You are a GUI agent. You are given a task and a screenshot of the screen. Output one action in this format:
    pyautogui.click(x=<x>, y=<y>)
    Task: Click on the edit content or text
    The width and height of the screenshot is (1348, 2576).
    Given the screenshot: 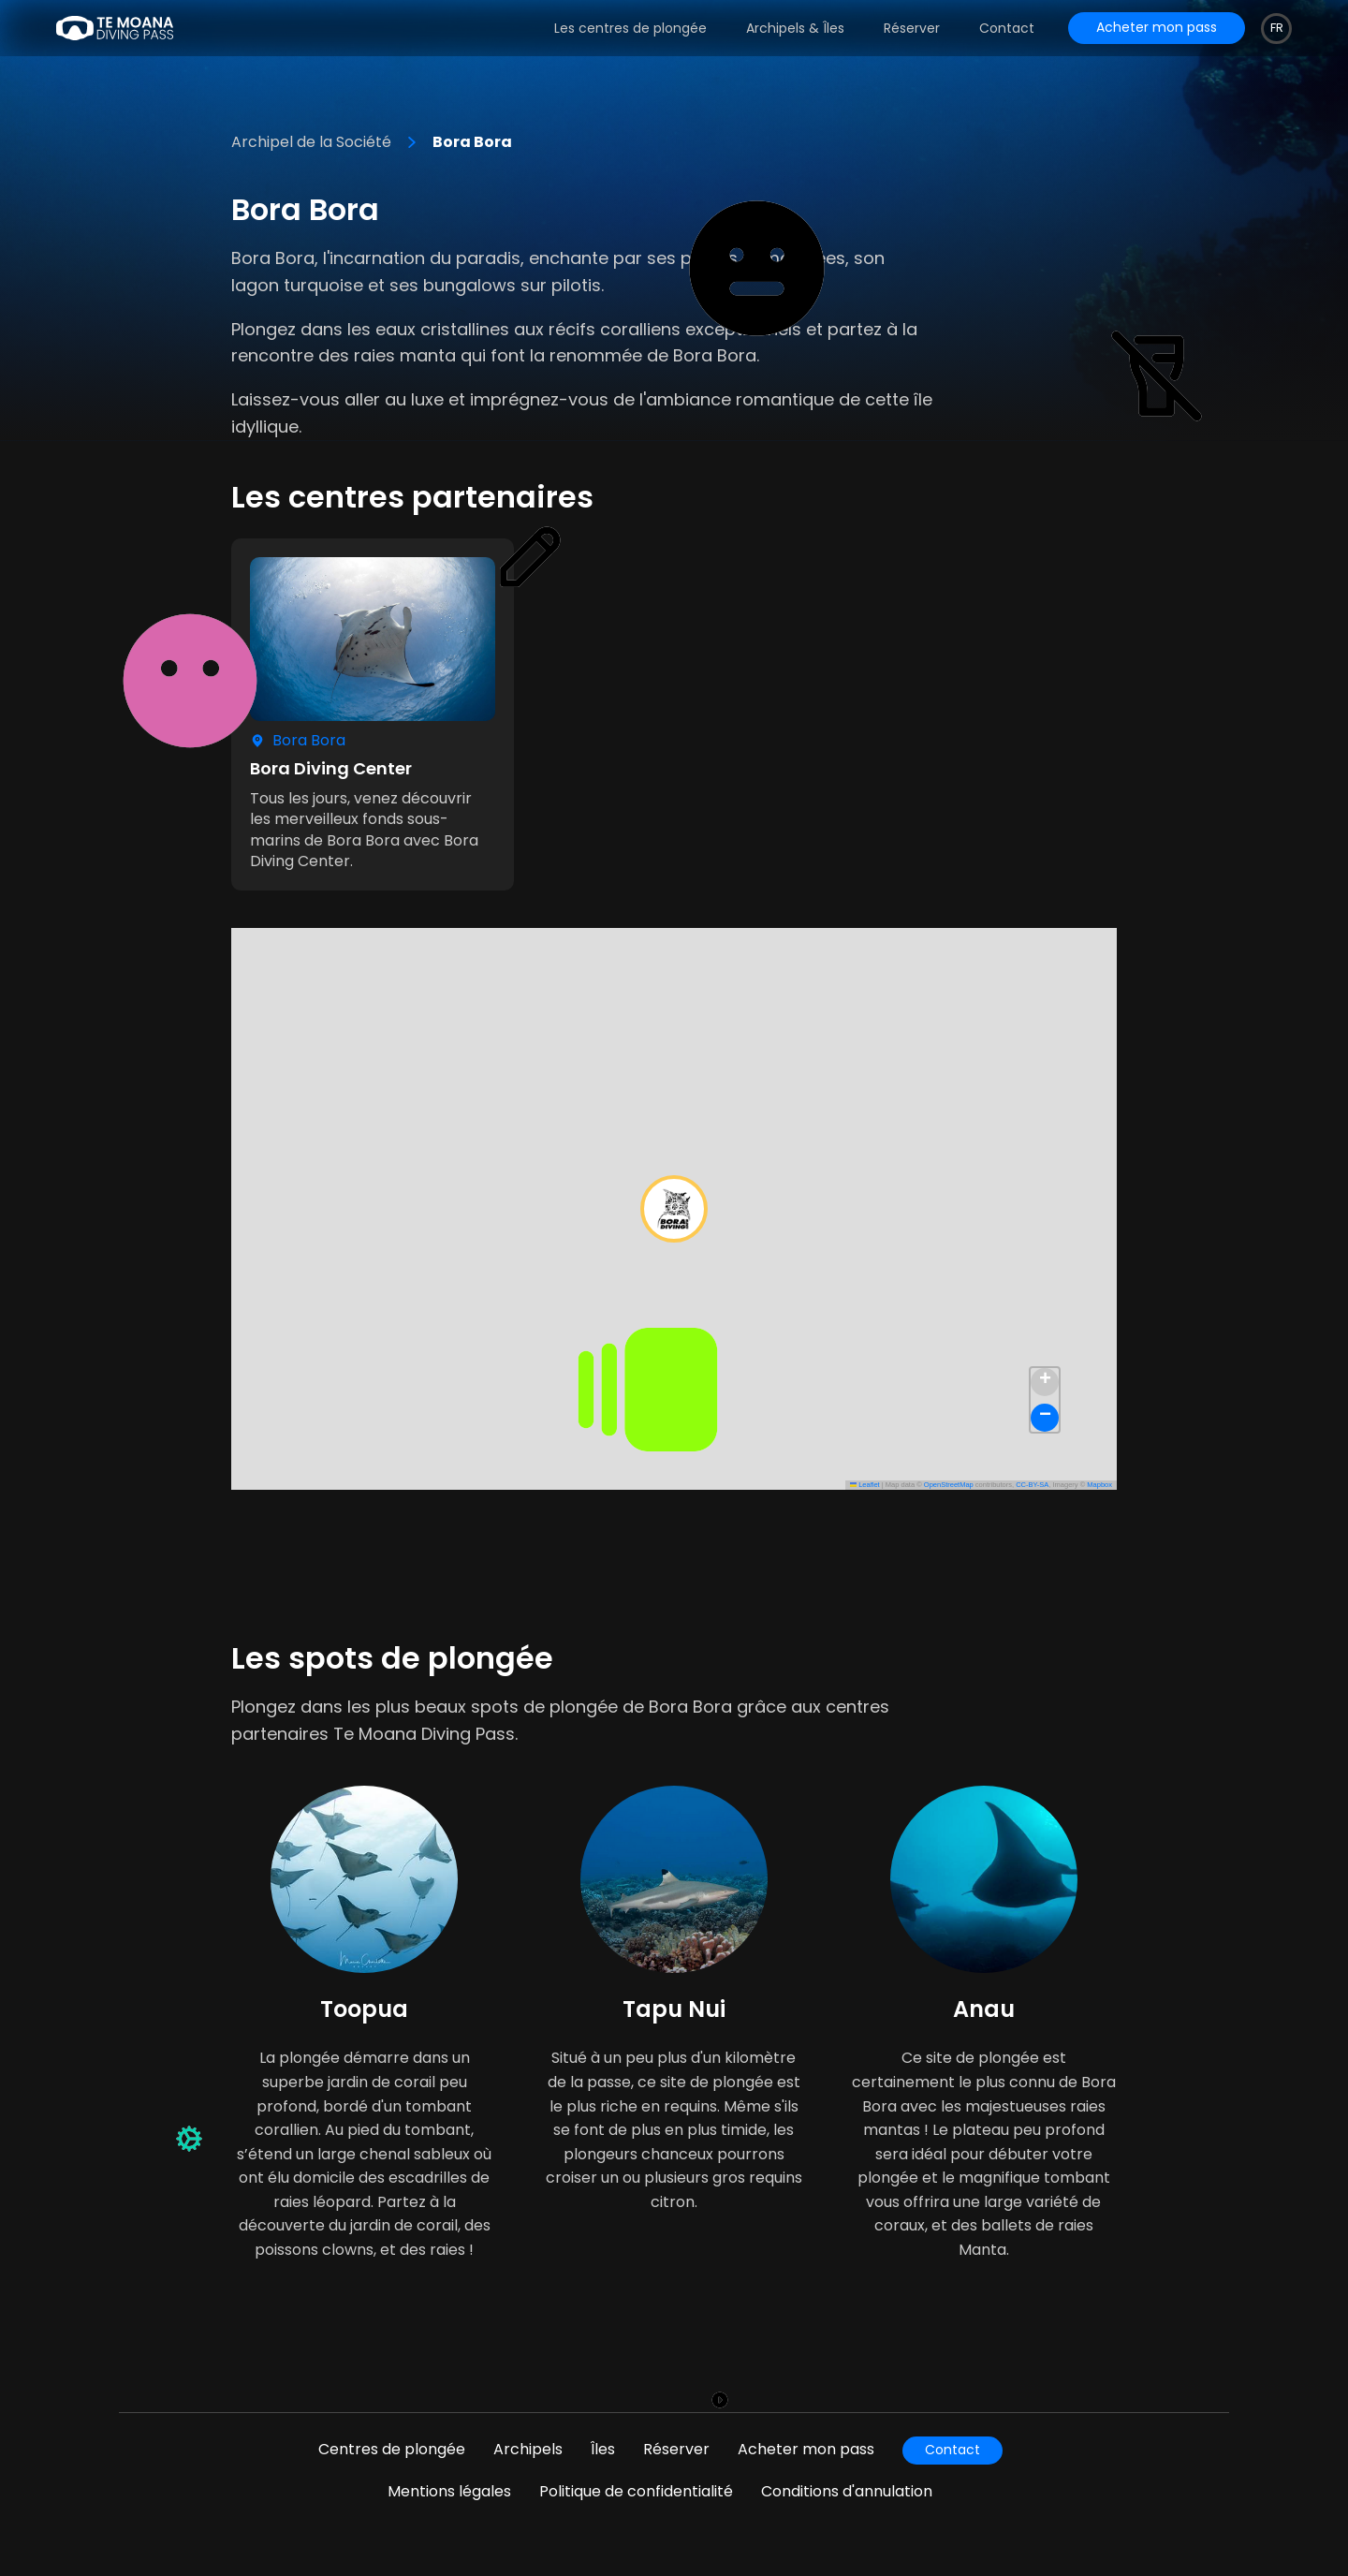 What is the action you would take?
    pyautogui.click(x=531, y=555)
    